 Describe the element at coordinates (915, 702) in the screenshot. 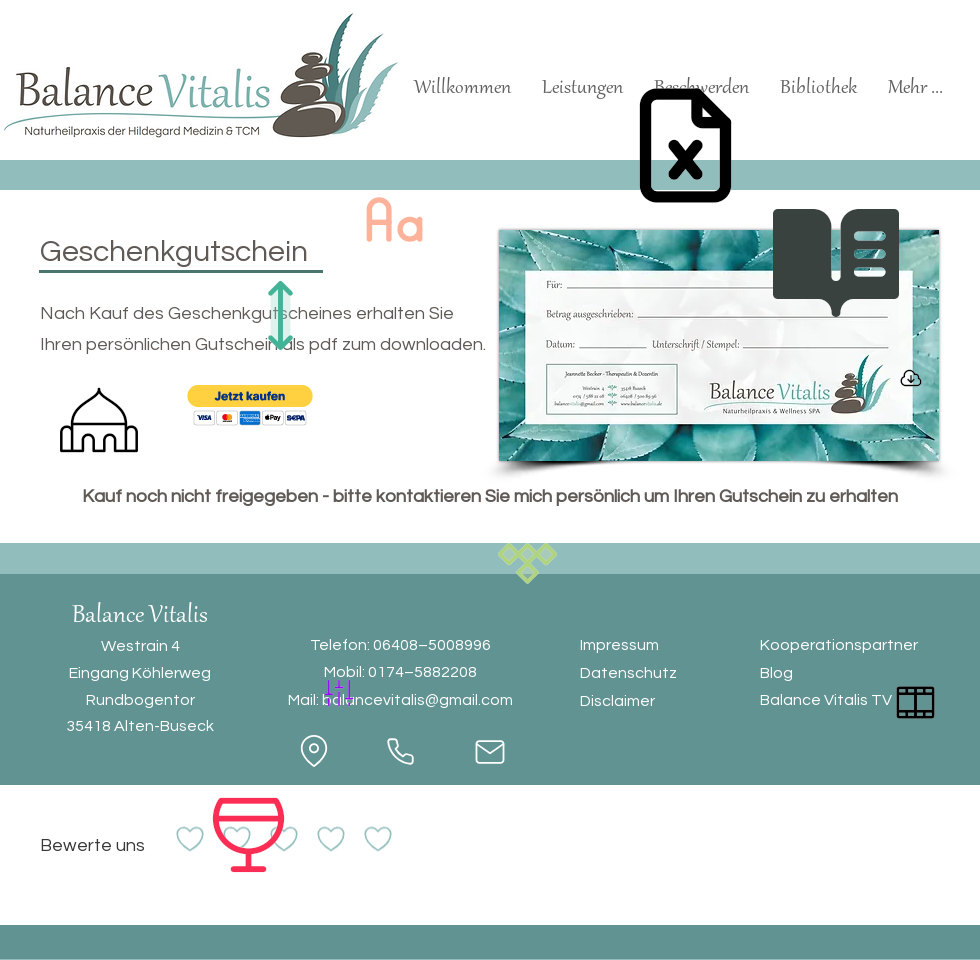

I see `view video or film content` at that location.